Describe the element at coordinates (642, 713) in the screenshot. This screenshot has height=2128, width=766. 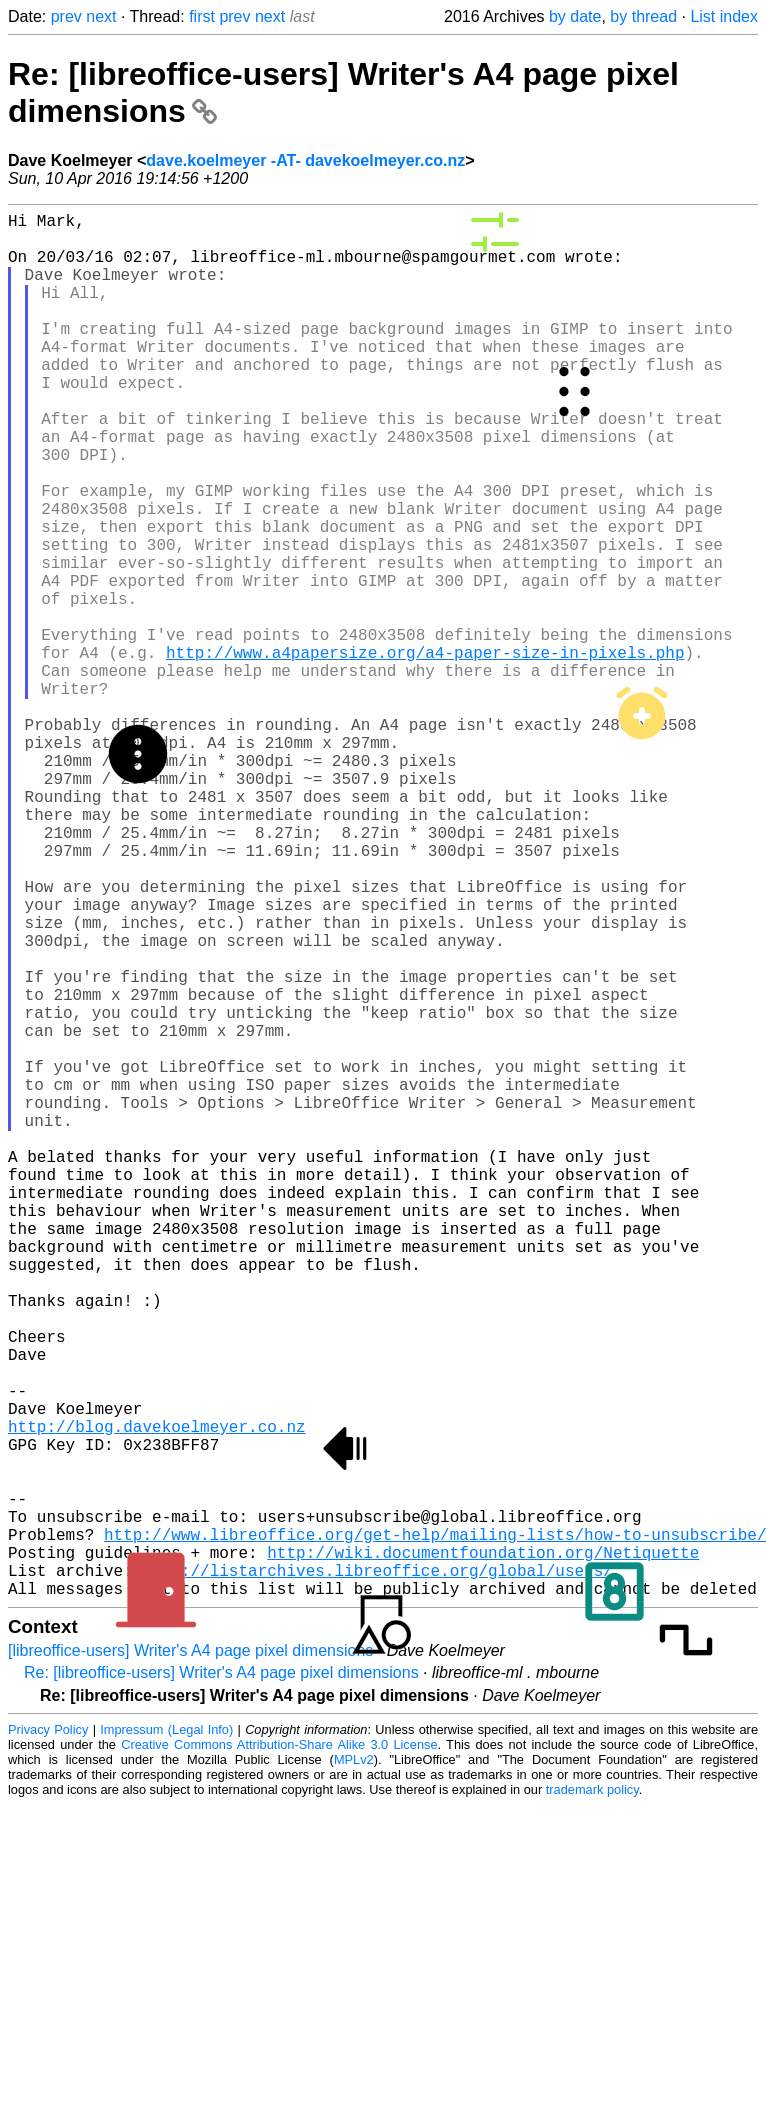
I see `add a new alarm` at that location.